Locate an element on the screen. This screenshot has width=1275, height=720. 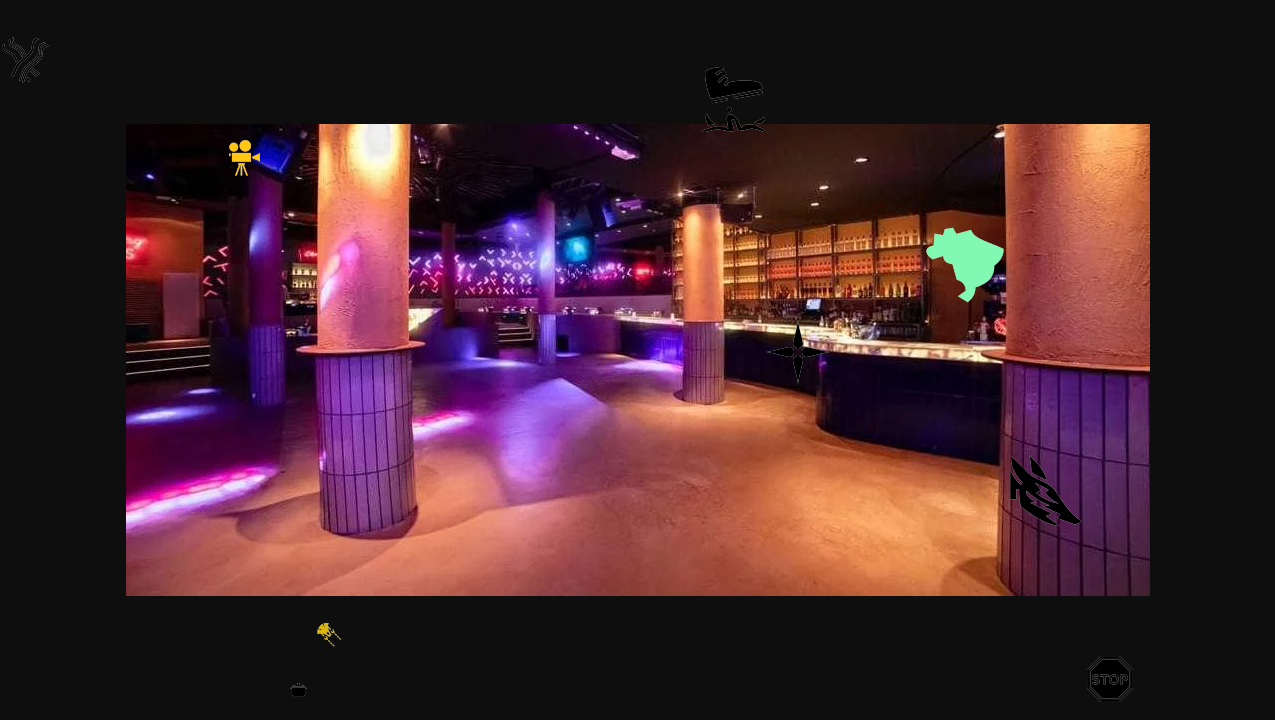
initialize spike trap or hazard is located at coordinates (798, 352).